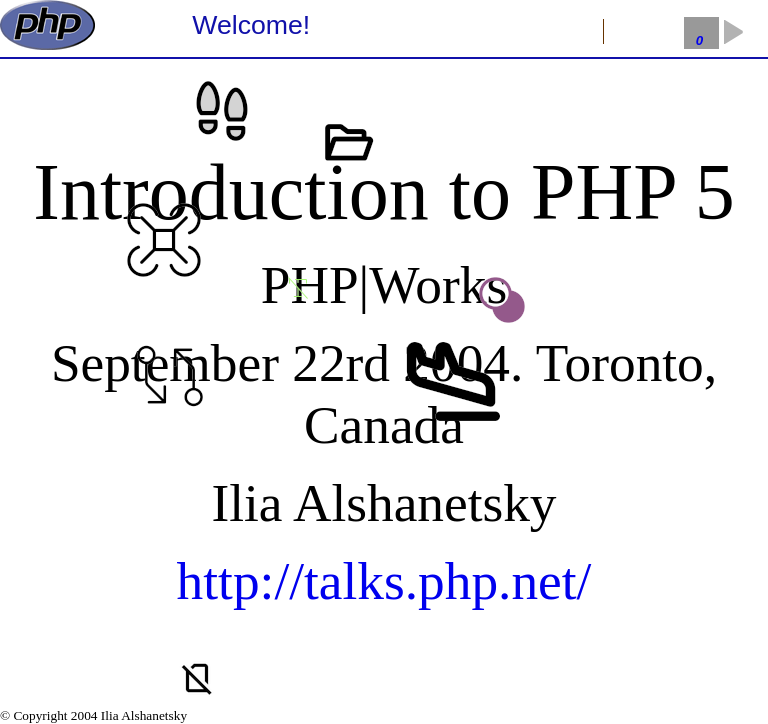  I want to click on open a folder to view its contents, so click(347, 141).